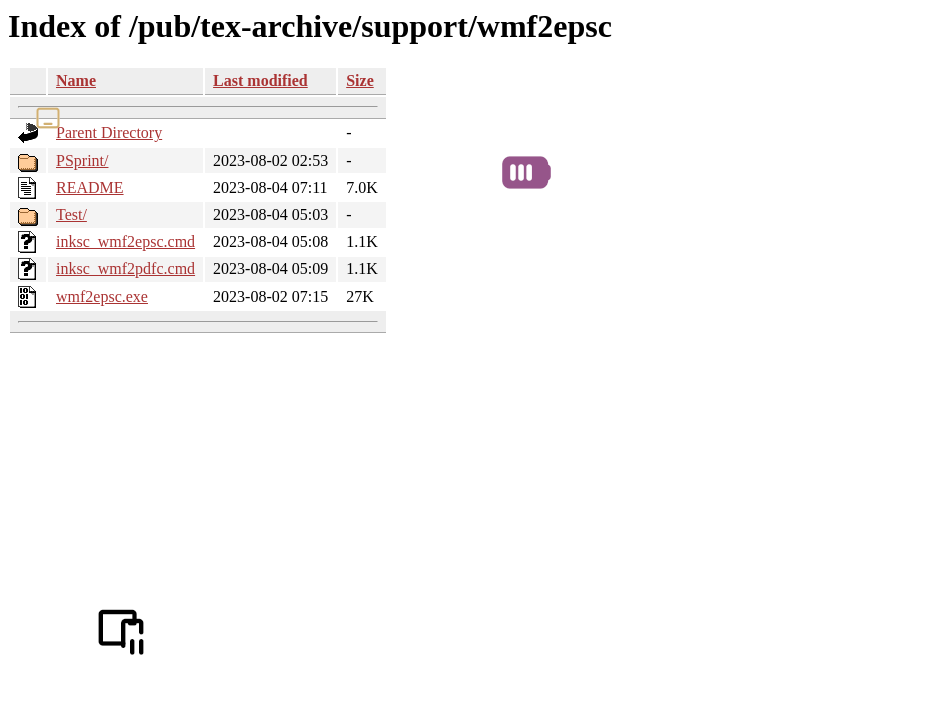 This screenshot has height=720, width=935. What do you see at coordinates (48, 118) in the screenshot?
I see `switch to landscape mode` at bounding box center [48, 118].